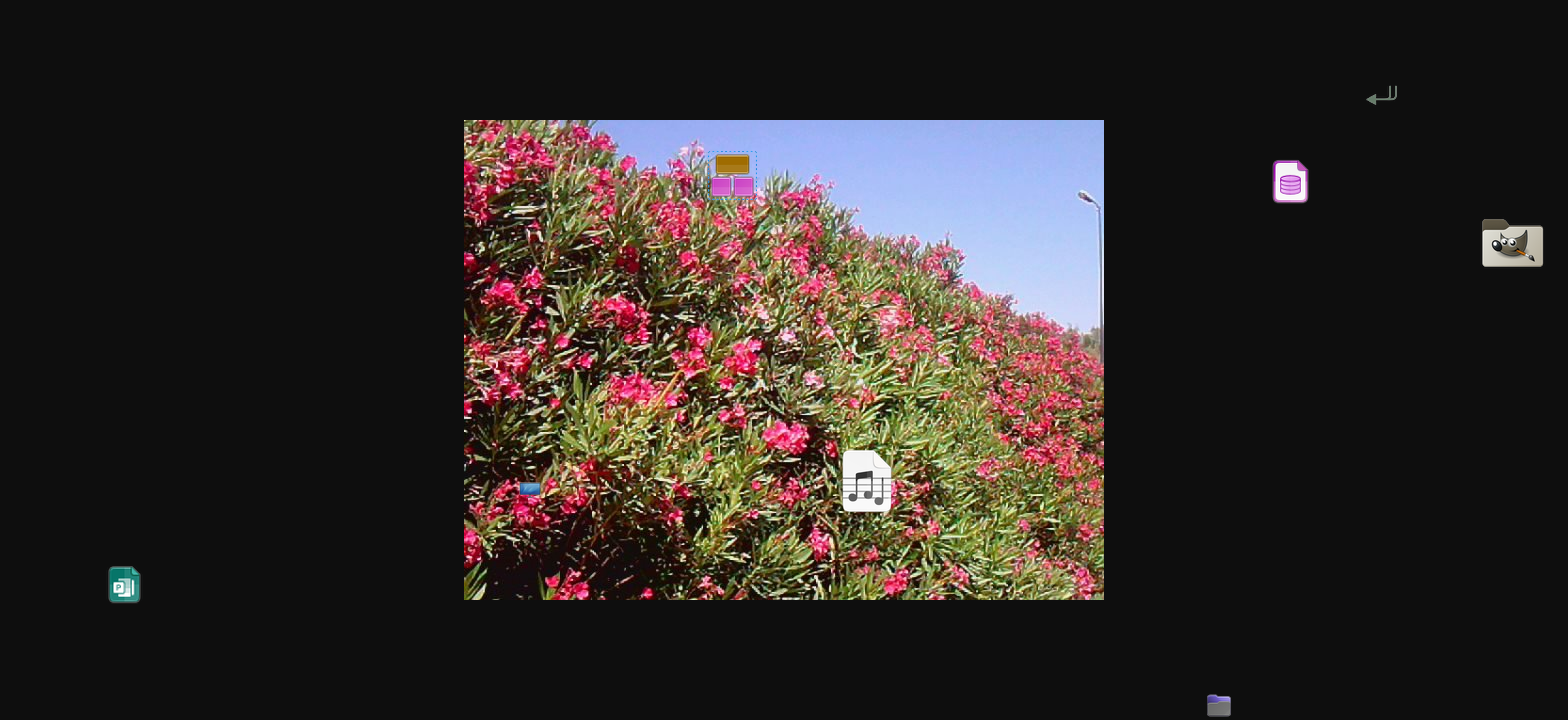 Image resolution: width=1568 pixels, height=720 pixels. What do you see at coordinates (1290, 181) in the screenshot?
I see `open a database template file` at bounding box center [1290, 181].